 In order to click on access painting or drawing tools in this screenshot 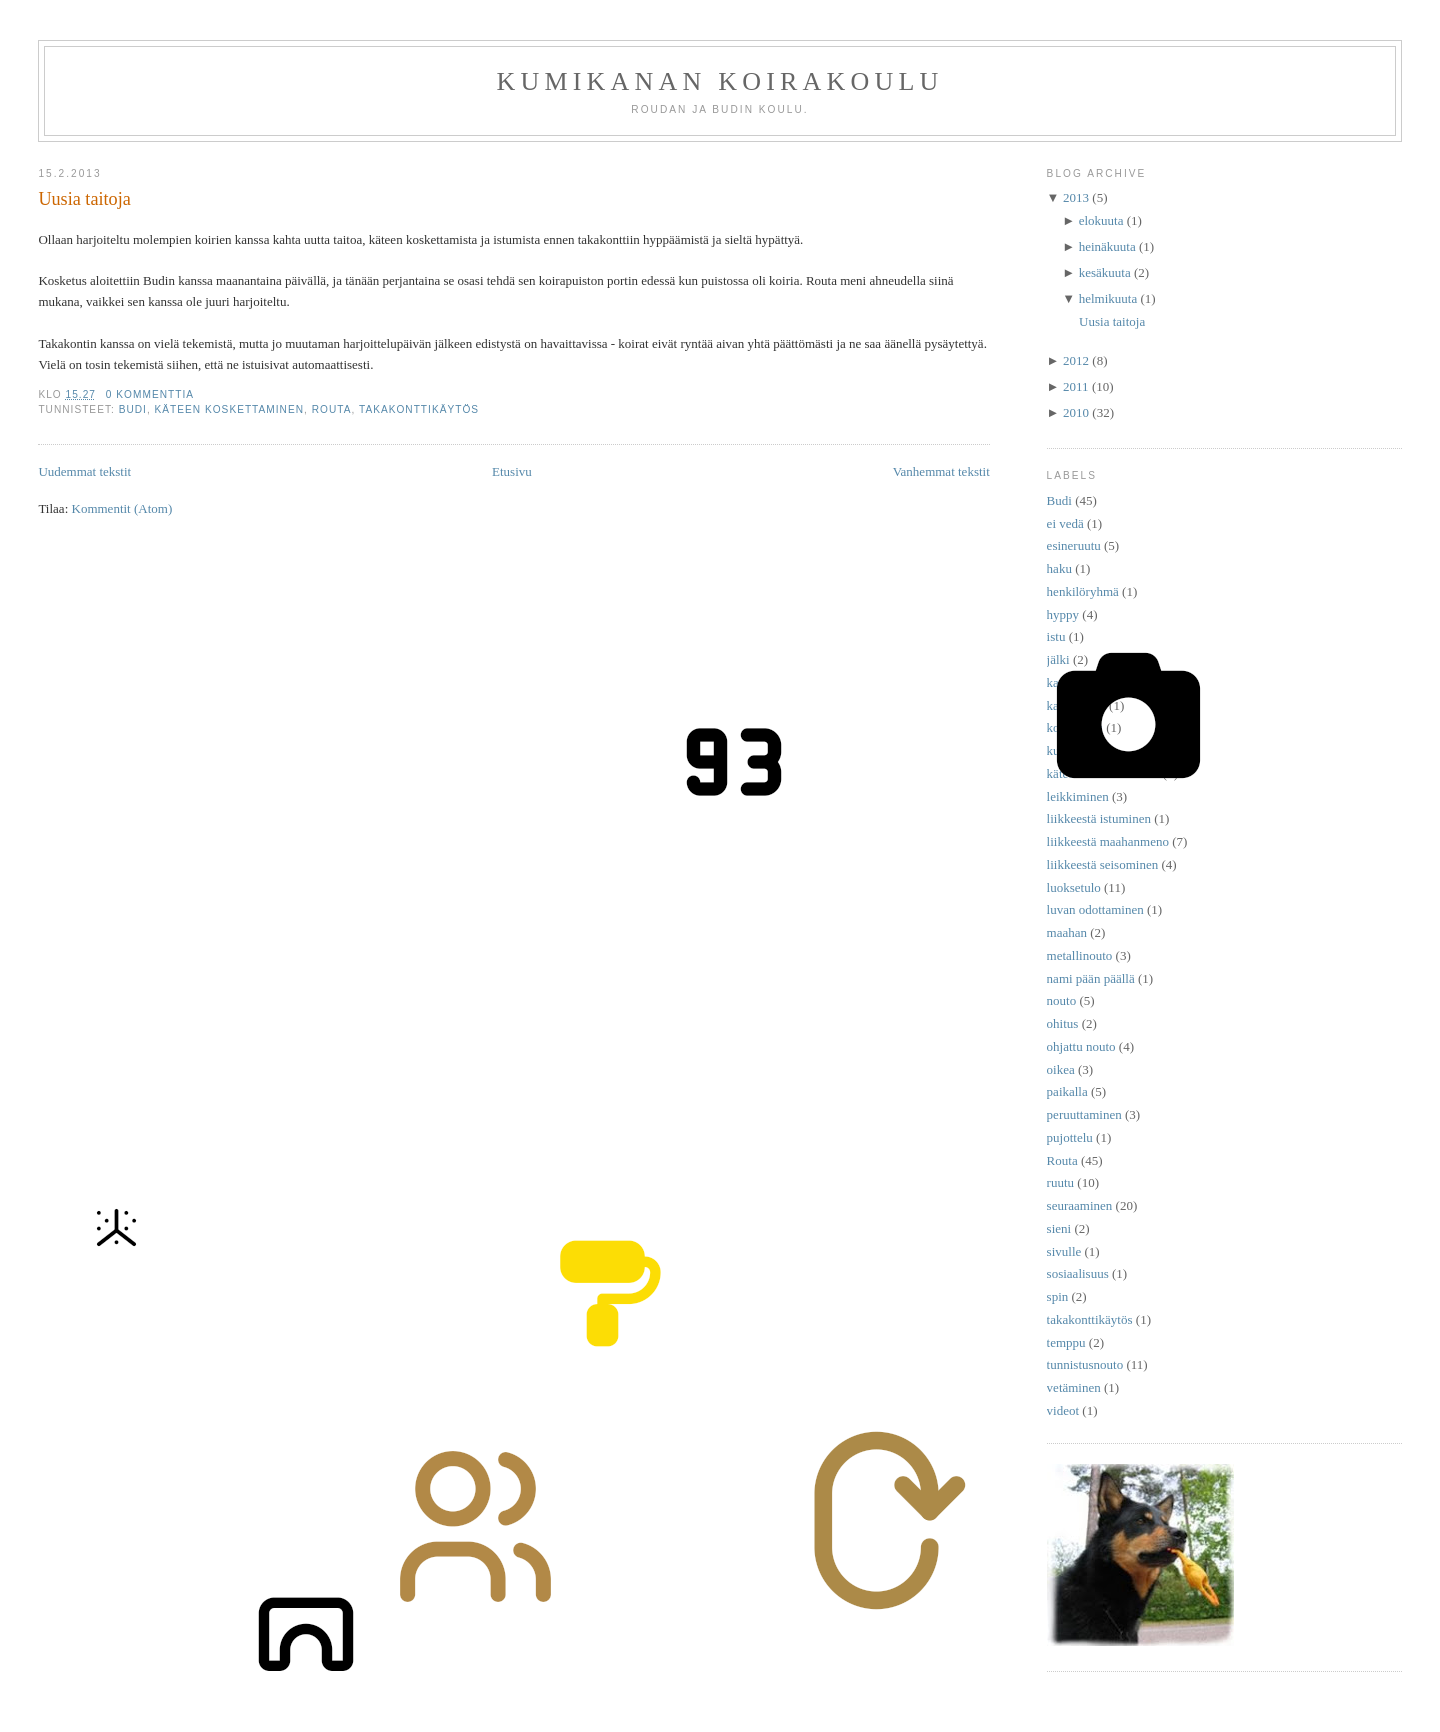, I will do `click(602, 1293)`.